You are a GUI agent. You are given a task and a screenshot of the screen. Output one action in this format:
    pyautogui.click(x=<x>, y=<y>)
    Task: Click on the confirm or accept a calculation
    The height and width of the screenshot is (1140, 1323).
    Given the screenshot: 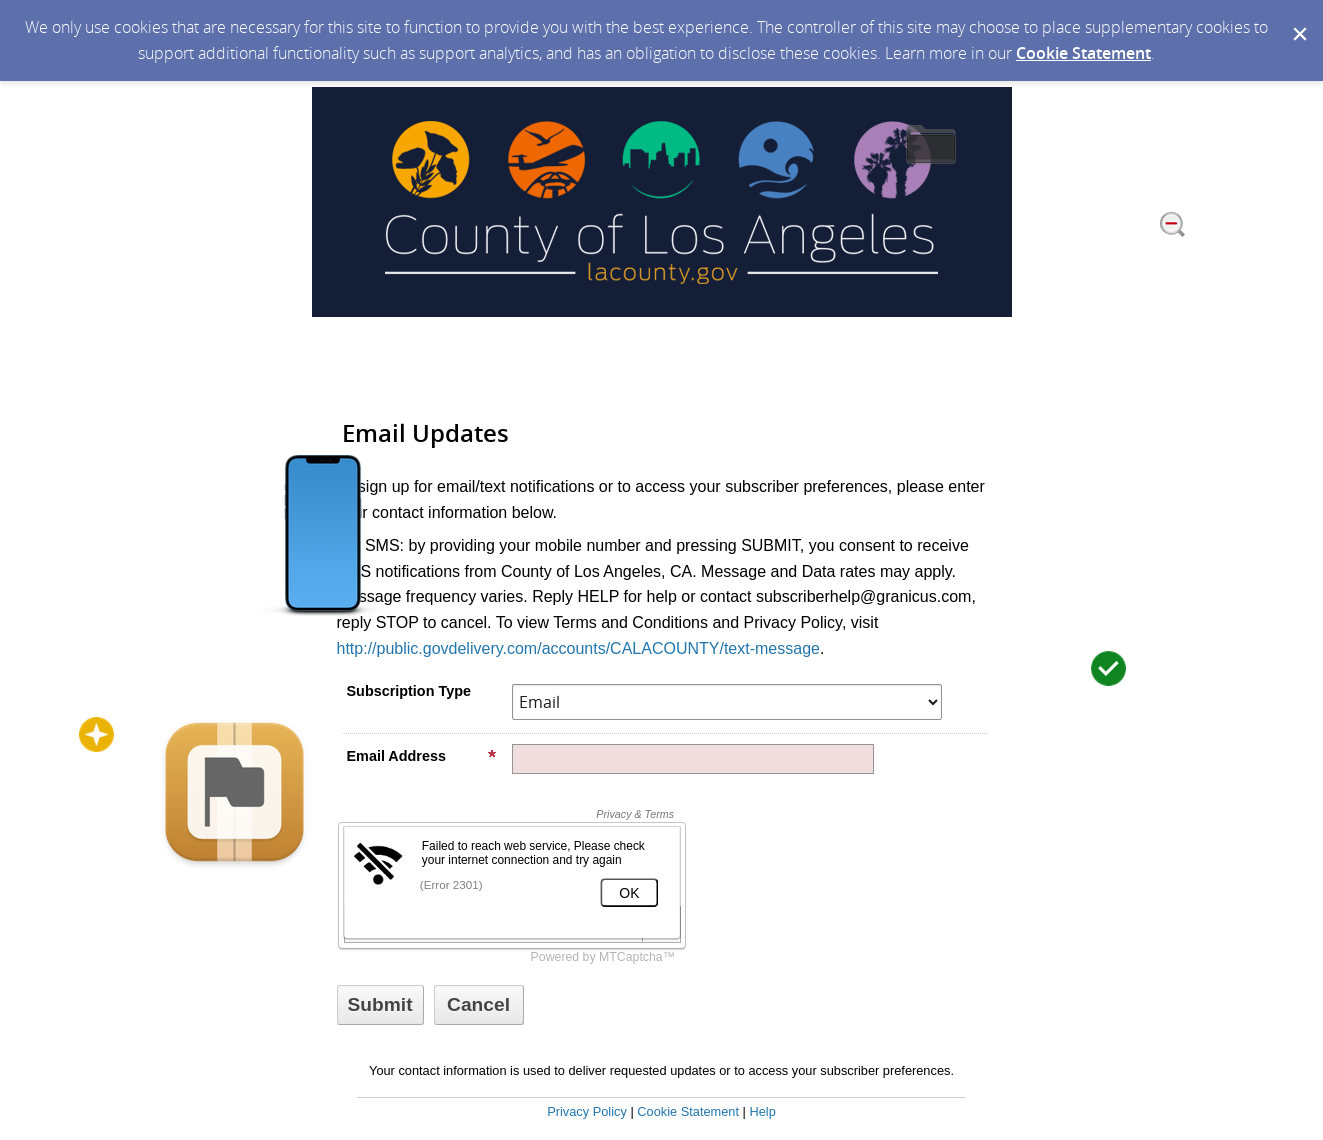 What is the action you would take?
    pyautogui.click(x=1108, y=668)
    